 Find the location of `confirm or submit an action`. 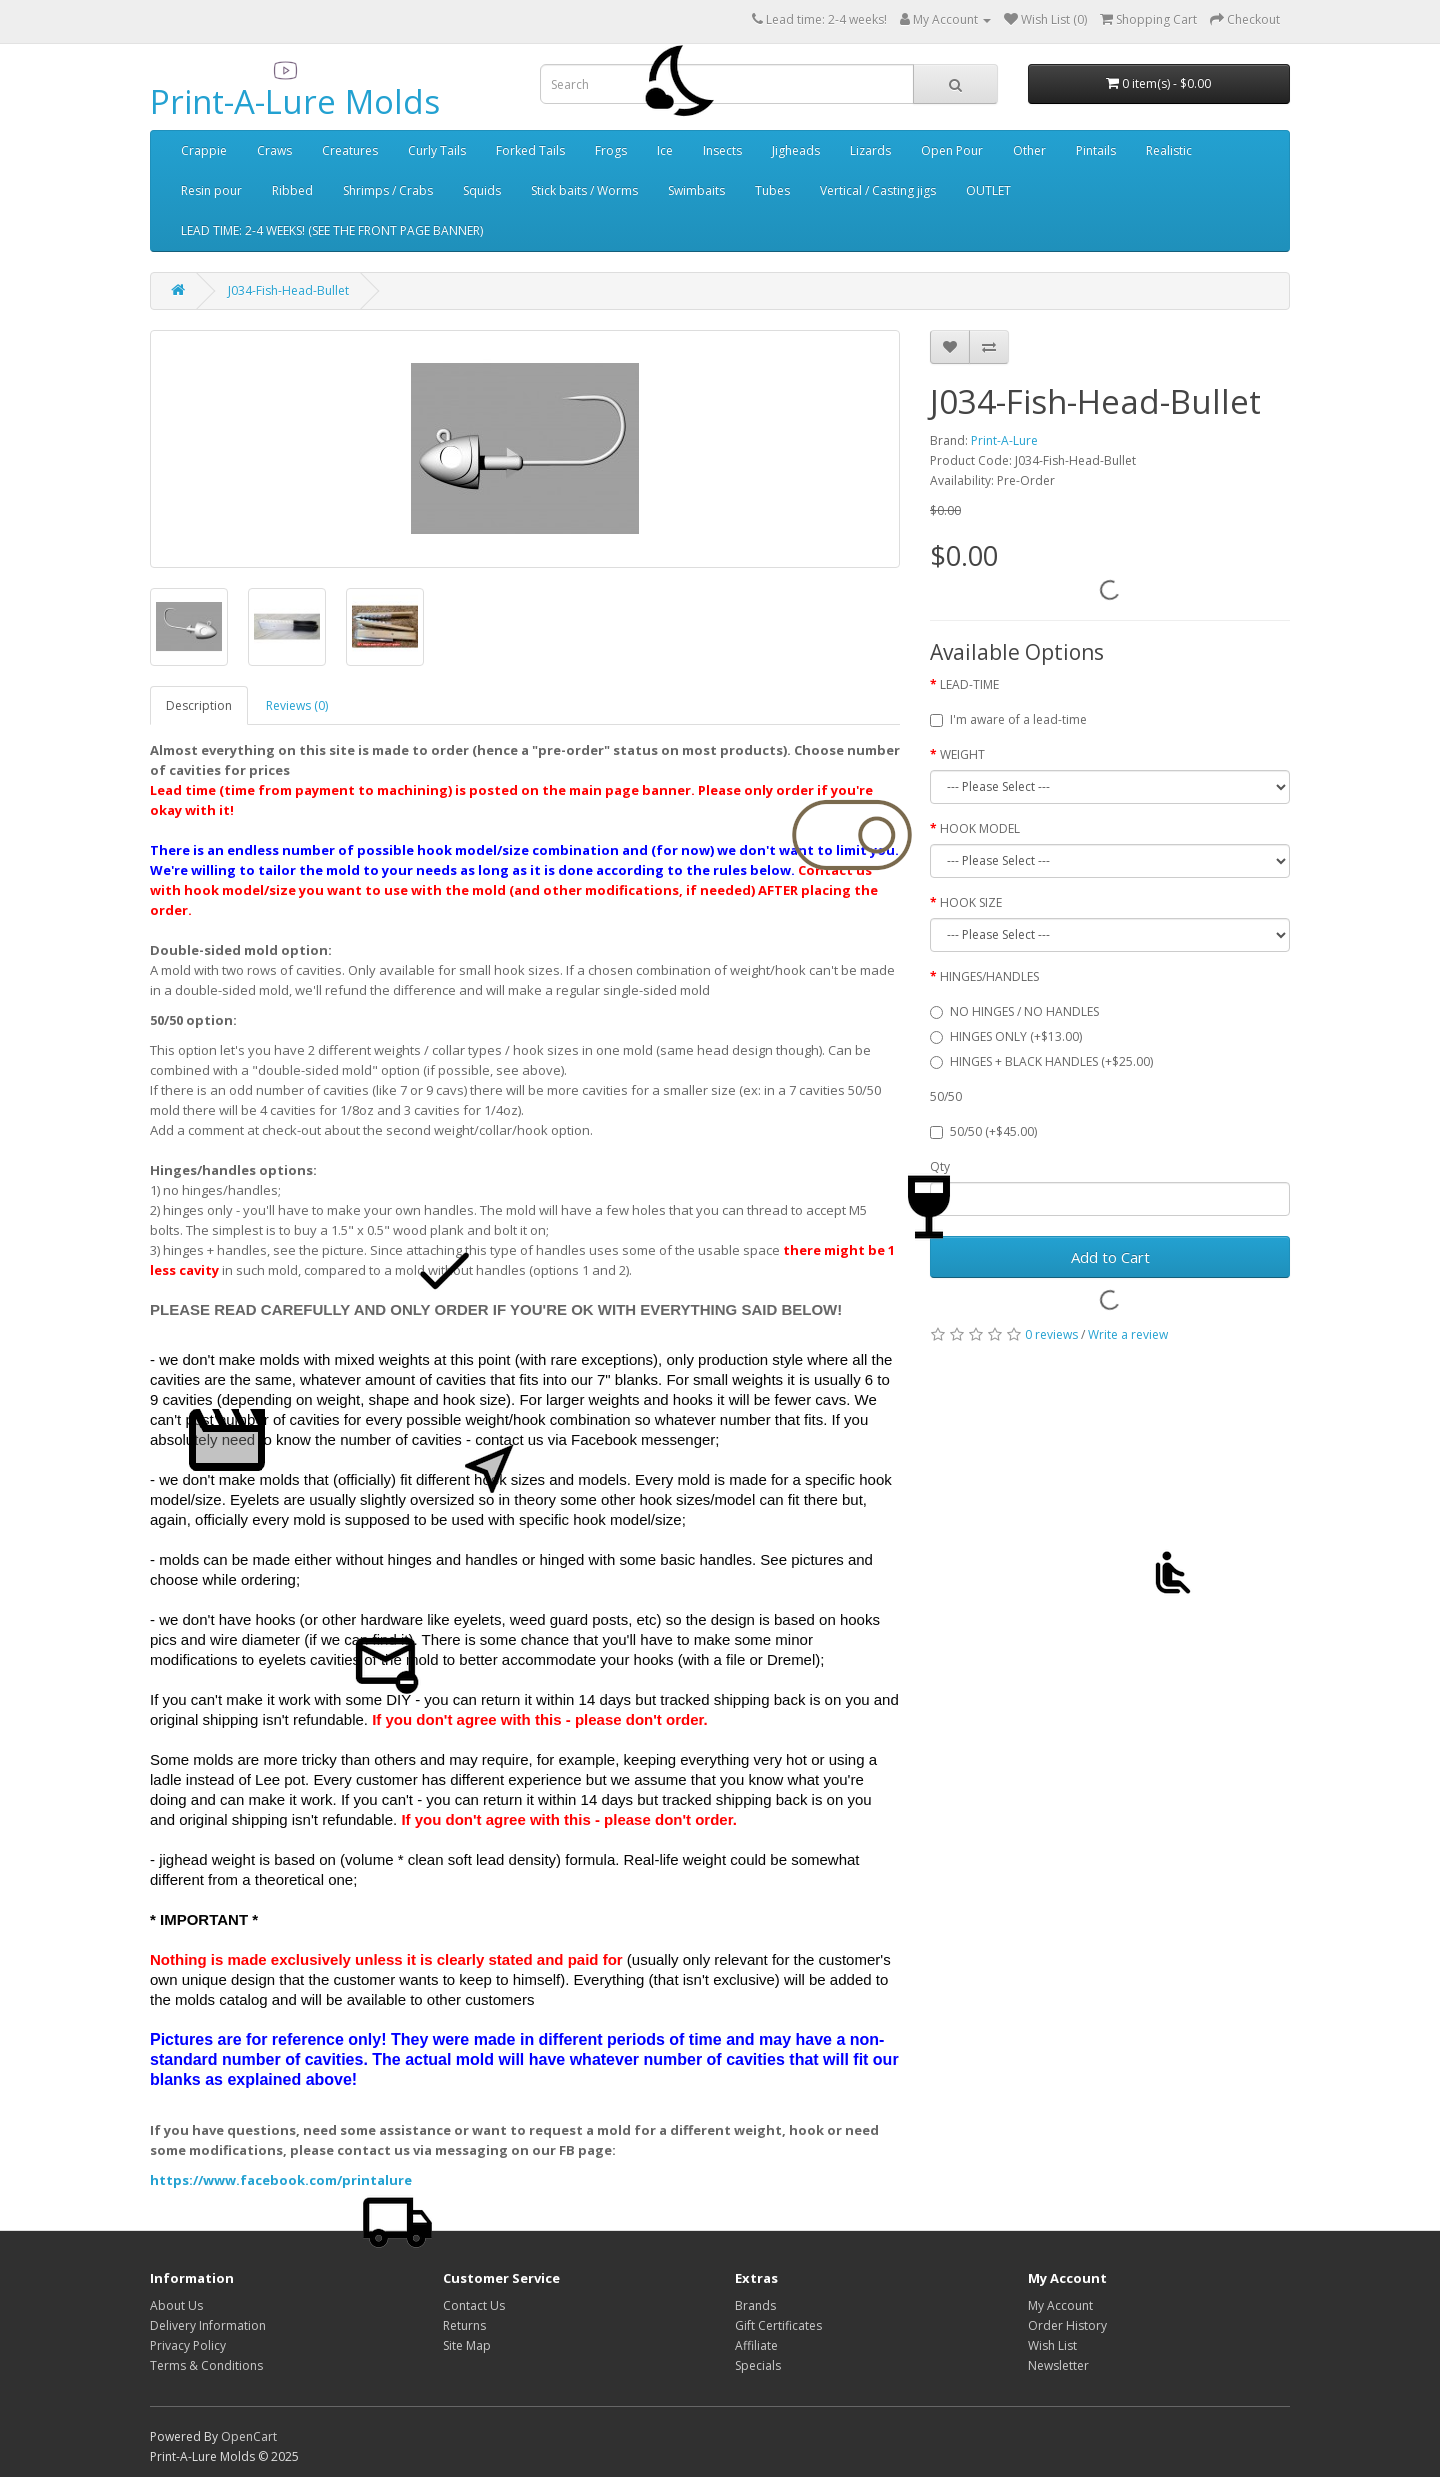

confirm or submit an action is located at coordinates (444, 1270).